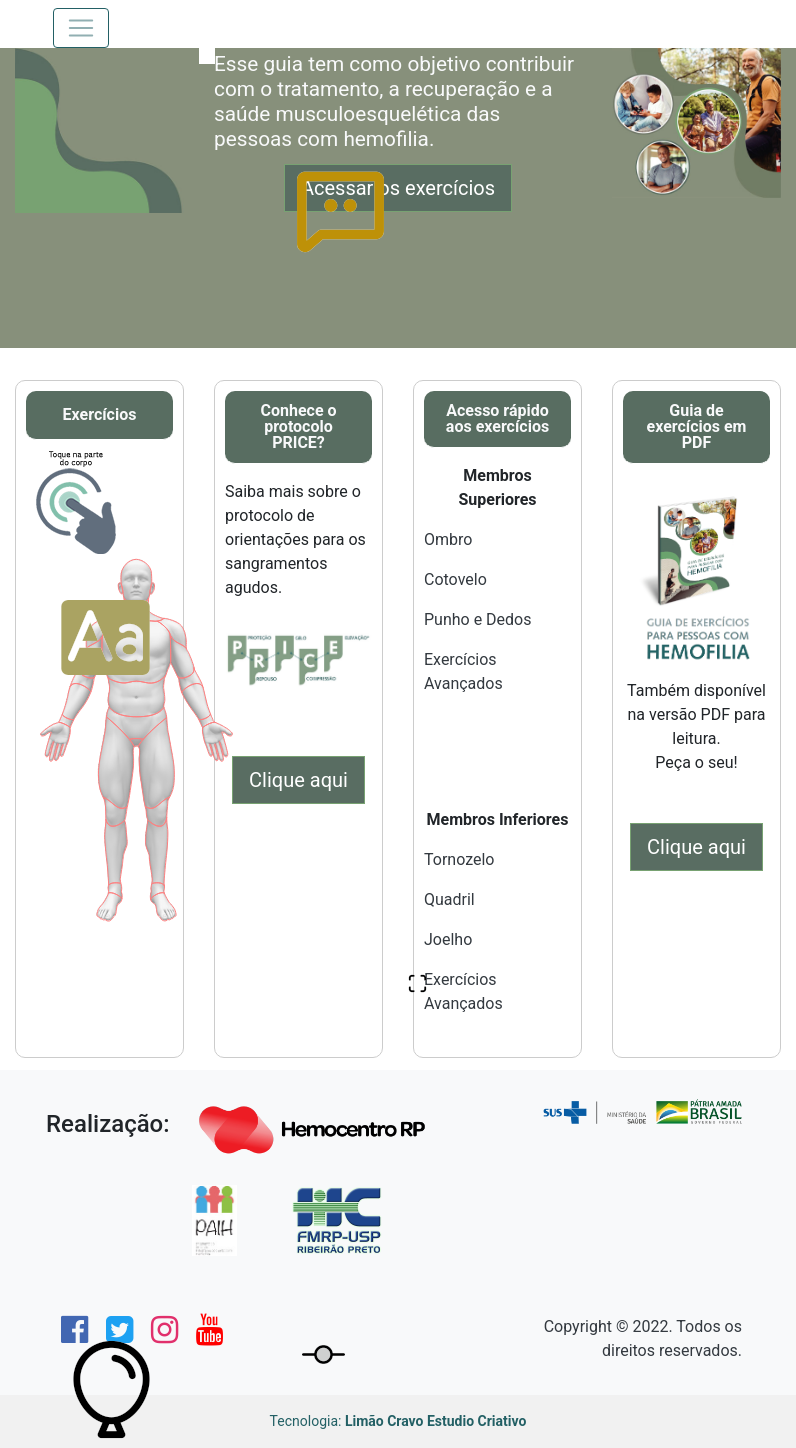  Describe the element at coordinates (340, 205) in the screenshot. I see `open chat or messaging` at that location.